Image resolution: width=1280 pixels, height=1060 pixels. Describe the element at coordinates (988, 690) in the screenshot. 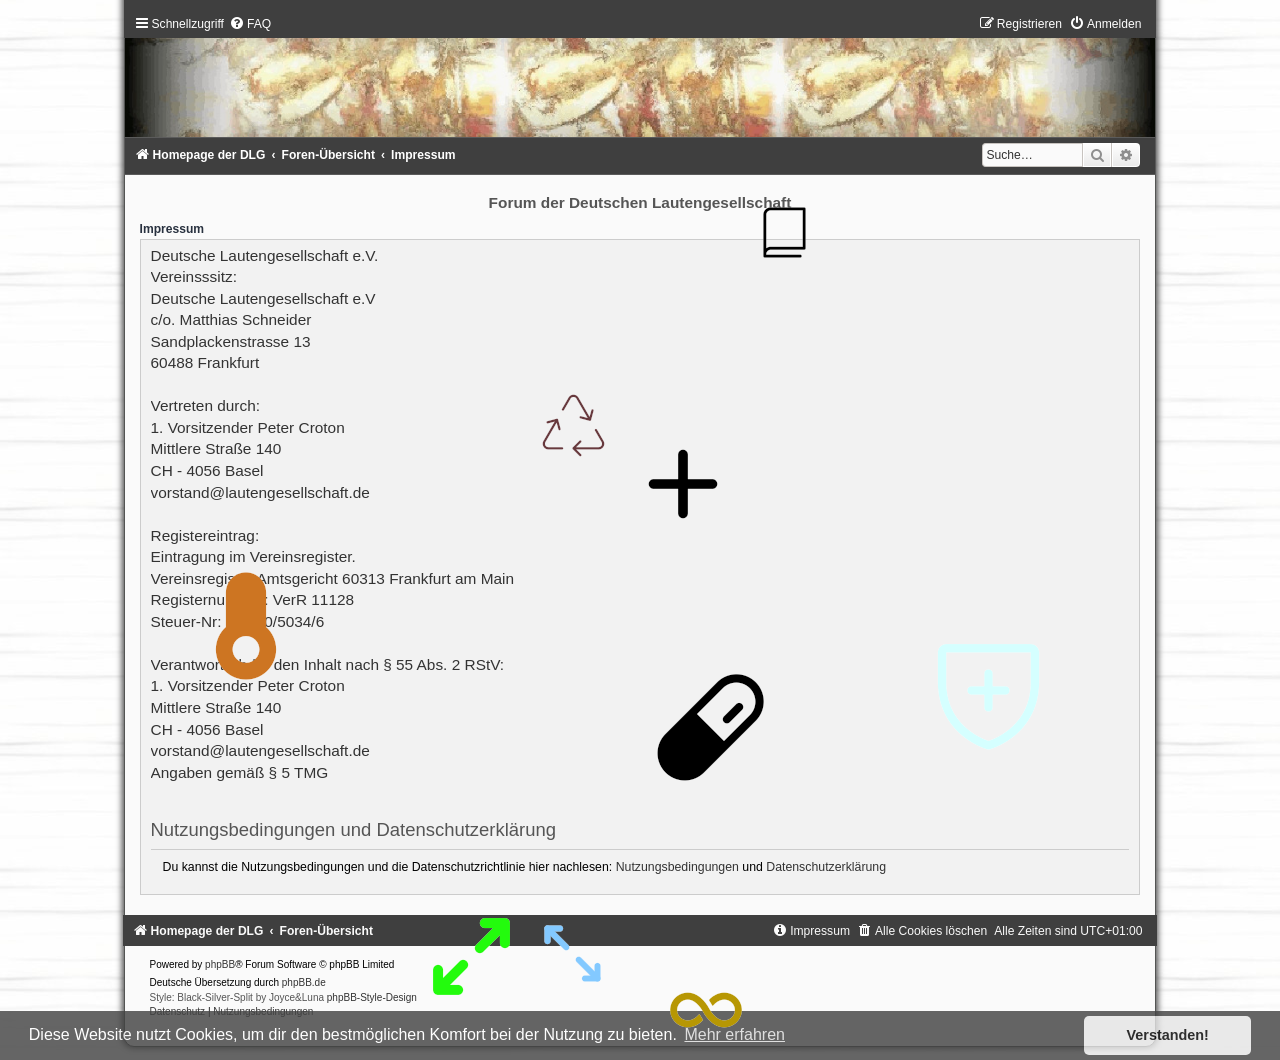

I see `add new security protection` at that location.